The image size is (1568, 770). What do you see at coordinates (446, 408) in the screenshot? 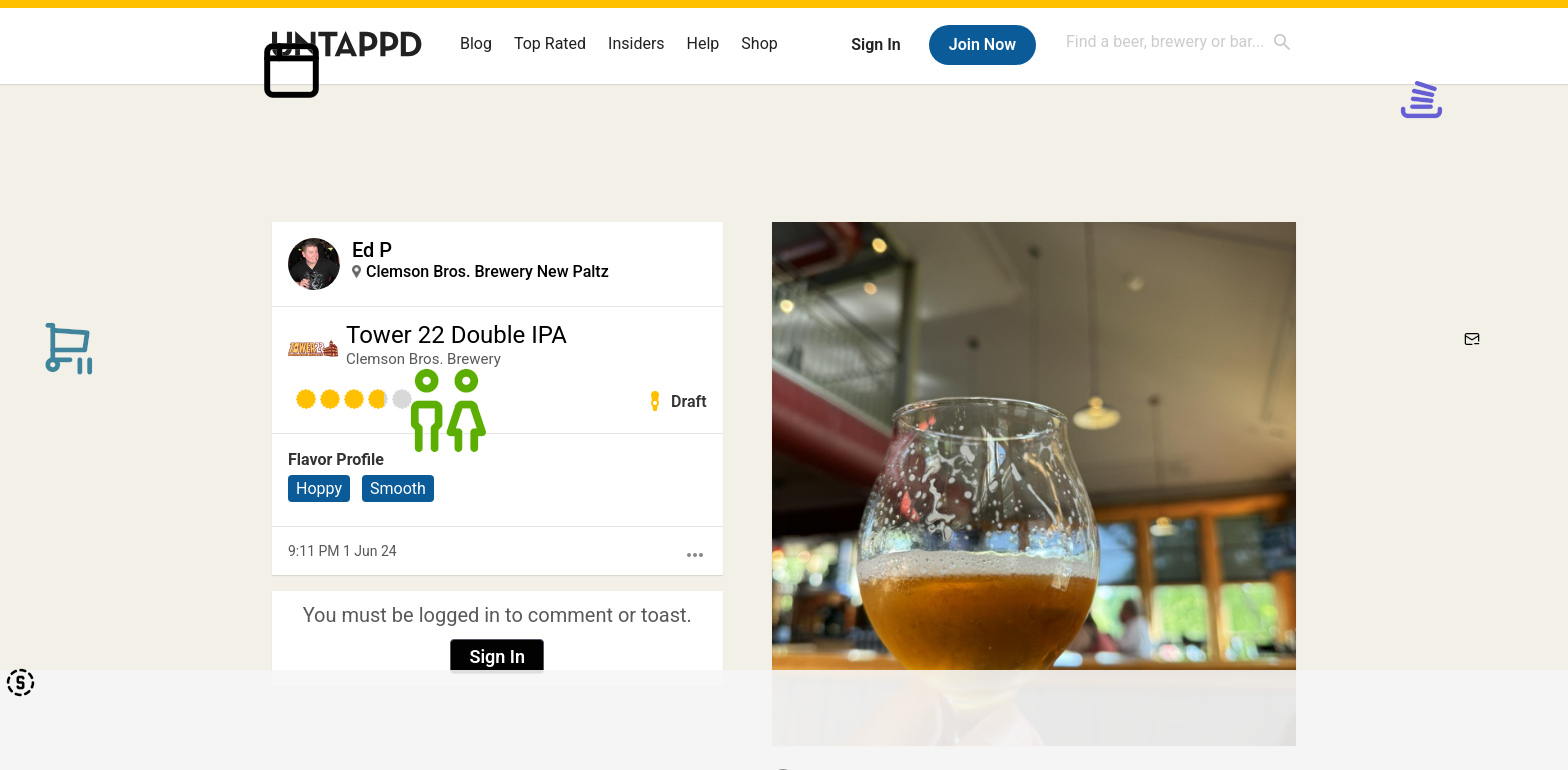
I see `view your friends list` at bounding box center [446, 408].